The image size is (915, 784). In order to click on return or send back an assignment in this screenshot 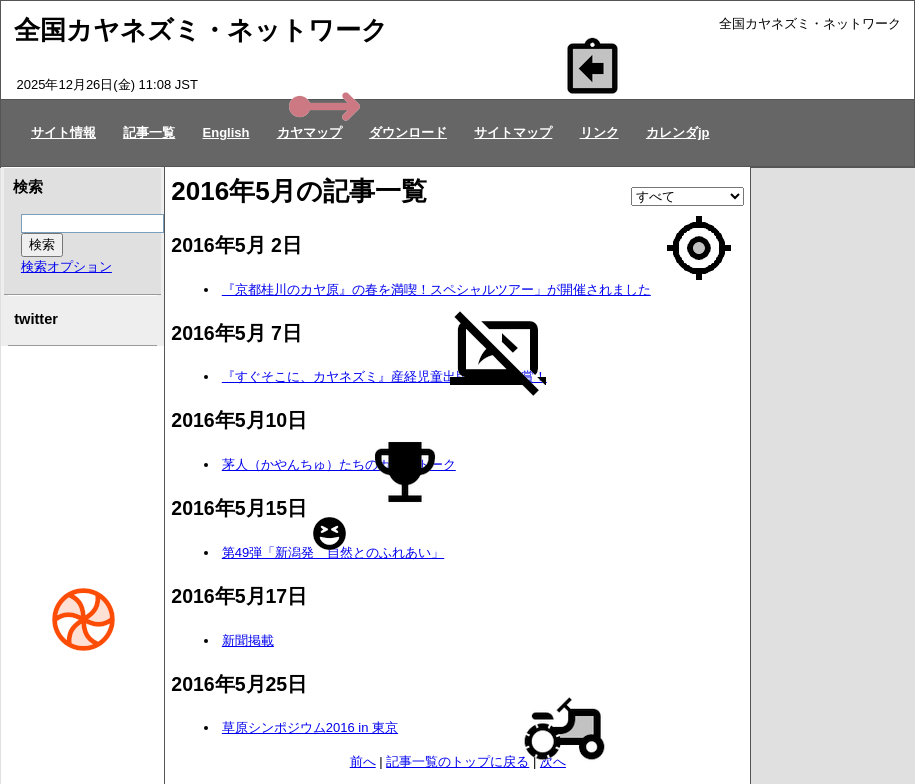, I will do `click(592, 68)`.